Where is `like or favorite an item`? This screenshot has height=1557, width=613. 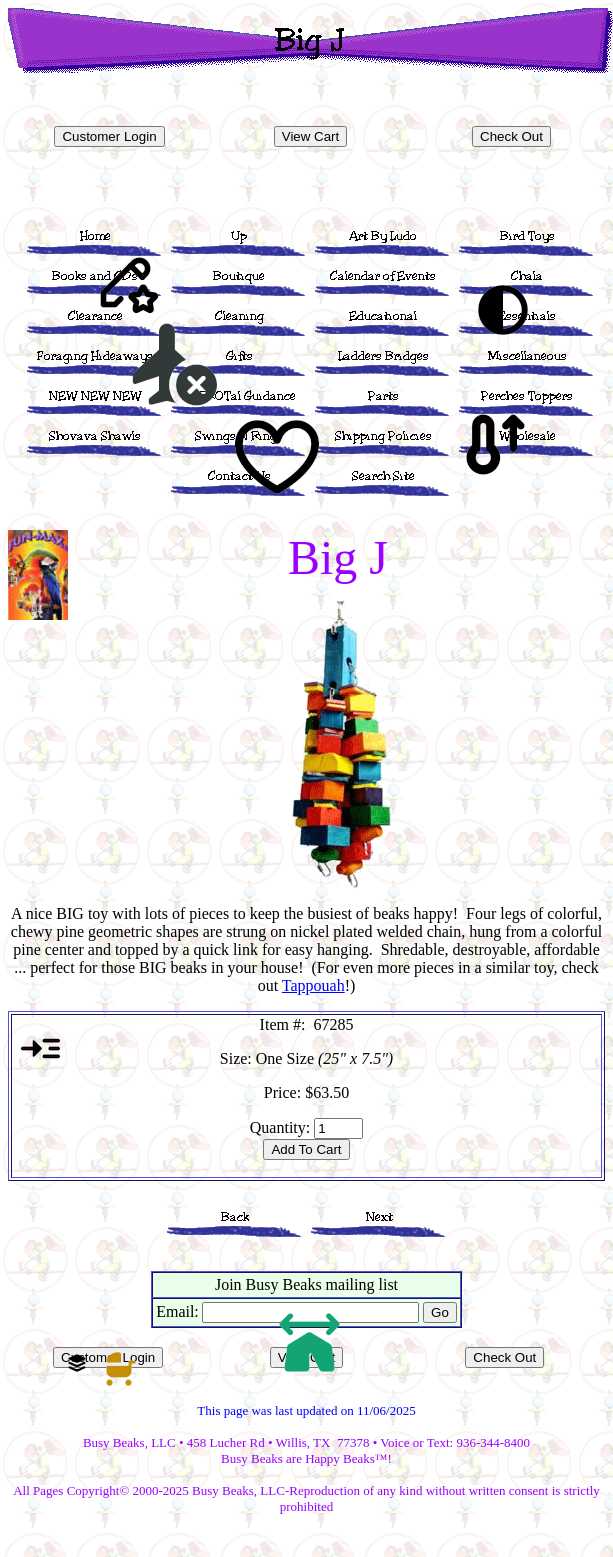
like or favorite an item is located at coordinates (277, 457).